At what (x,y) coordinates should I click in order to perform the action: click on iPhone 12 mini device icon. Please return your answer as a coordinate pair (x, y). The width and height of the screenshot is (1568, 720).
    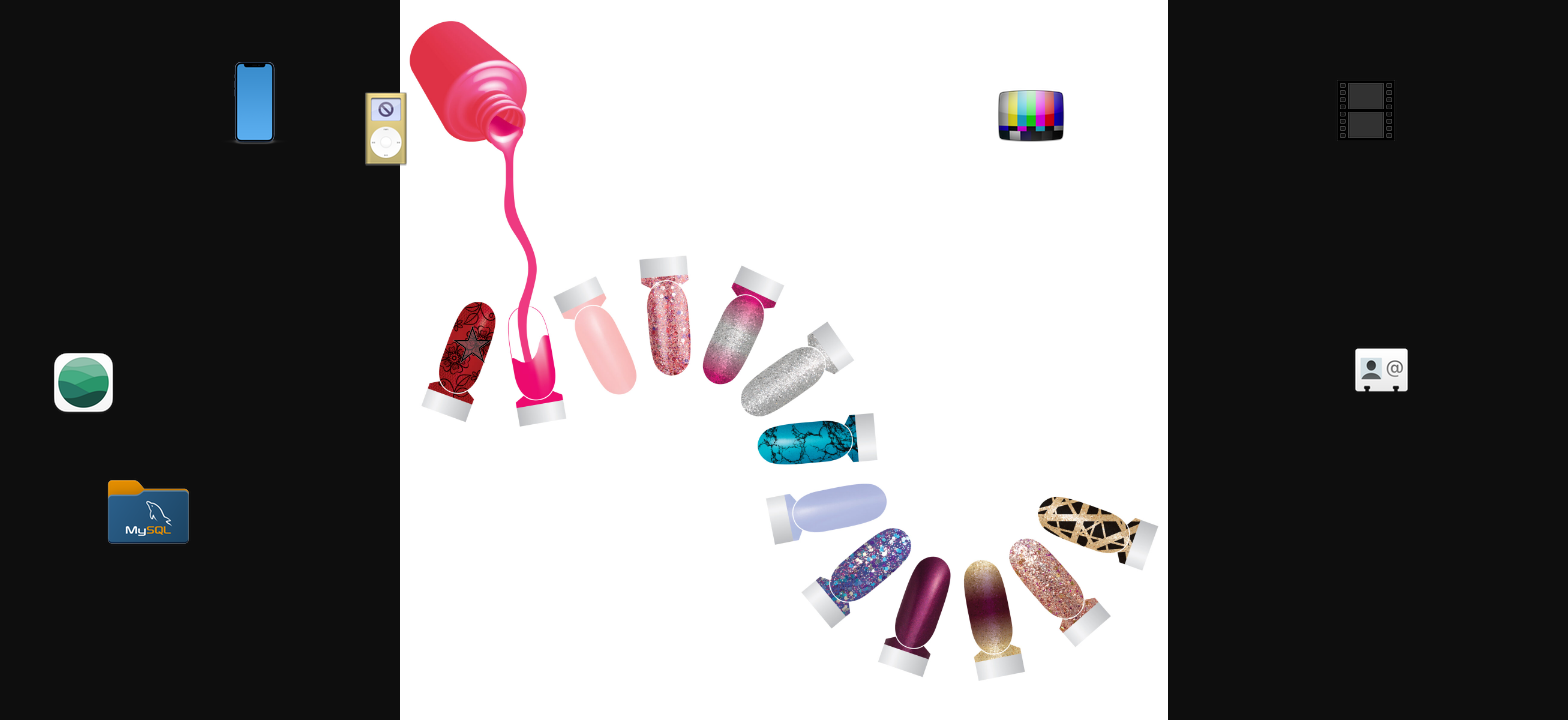
    Looking at the image, I should click on (254, 103).